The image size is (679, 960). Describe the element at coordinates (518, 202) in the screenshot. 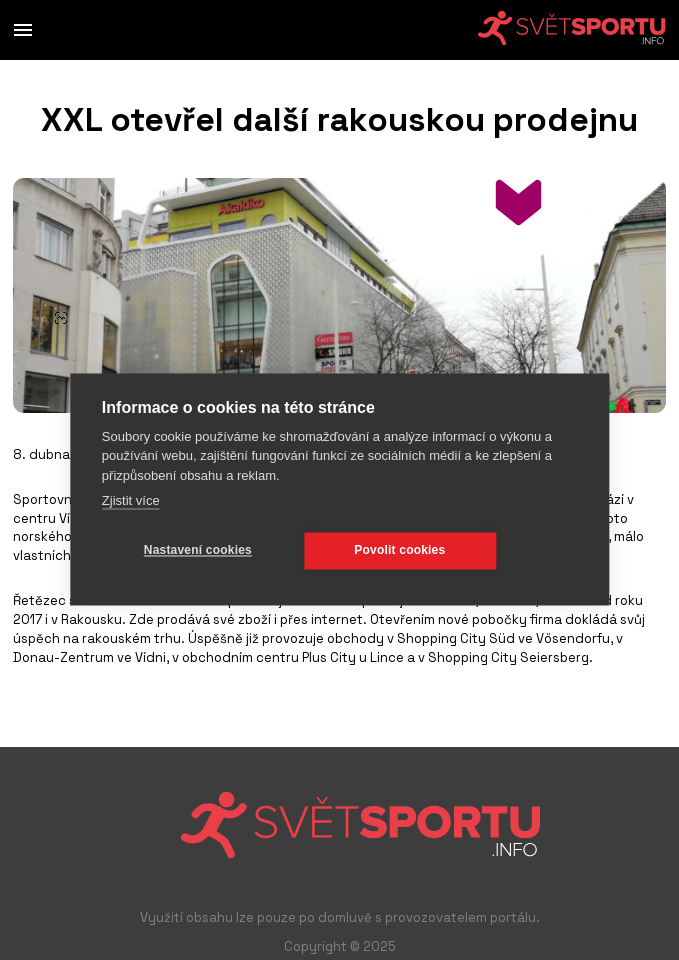

I see `expand content or show more options` at that location.